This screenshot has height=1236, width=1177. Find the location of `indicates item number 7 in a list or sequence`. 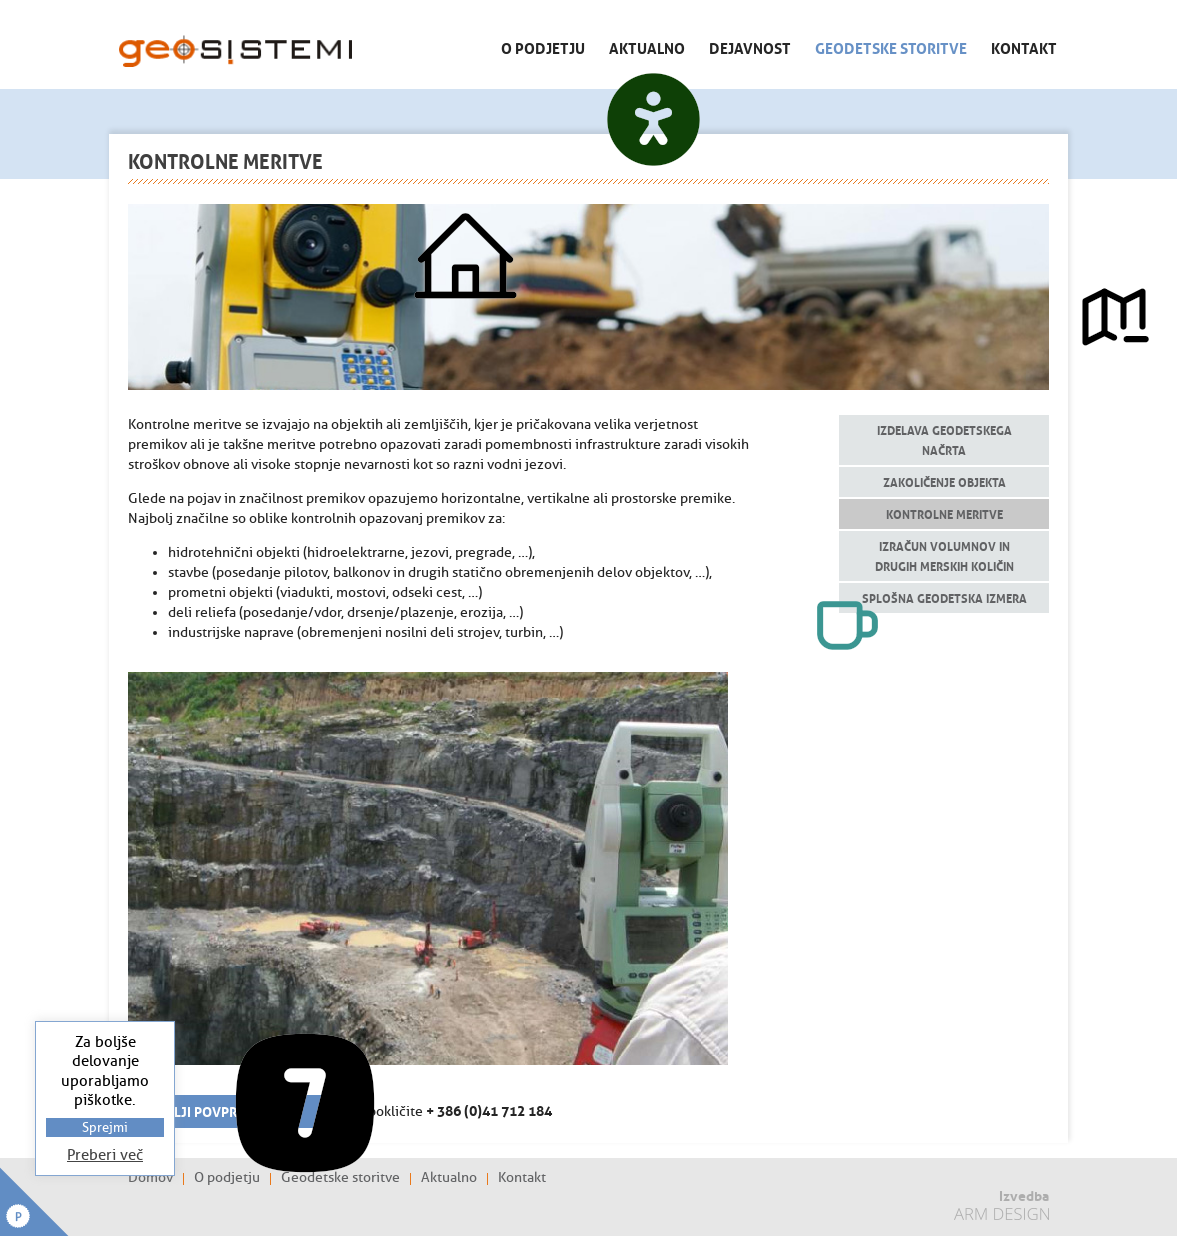

indicates item number 7 in a list or sequence is located at coordinates (305, 1103).